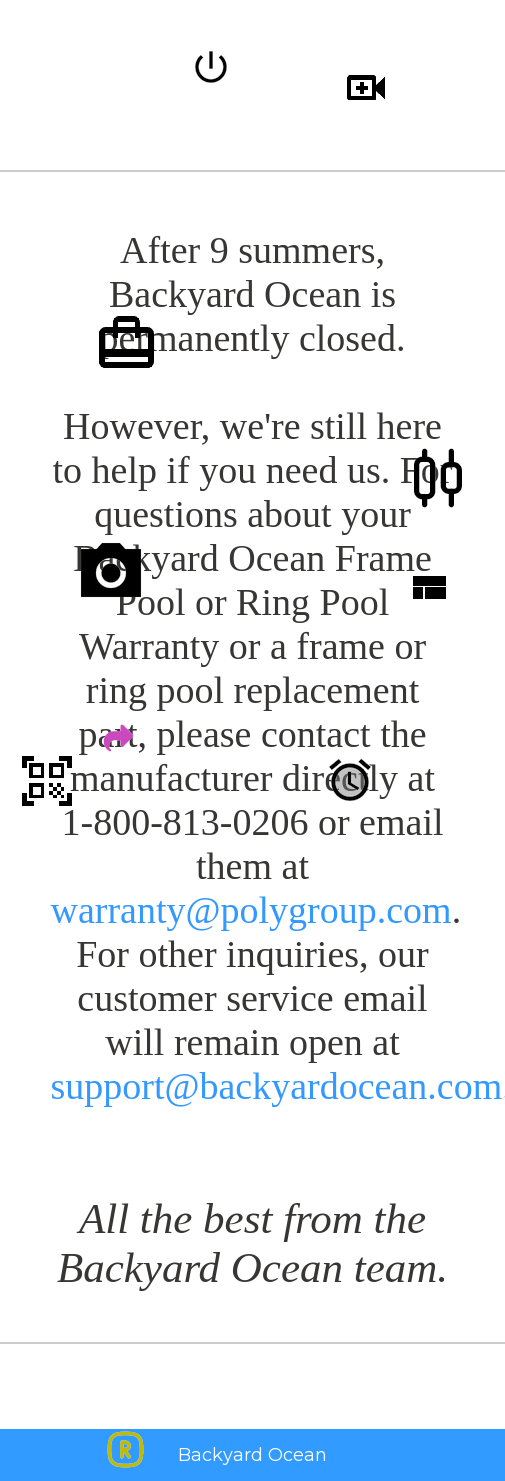 Image resolution: width=505 pixels, height=1481 pixels. I want to click on start a new video call, so click(366, 88).